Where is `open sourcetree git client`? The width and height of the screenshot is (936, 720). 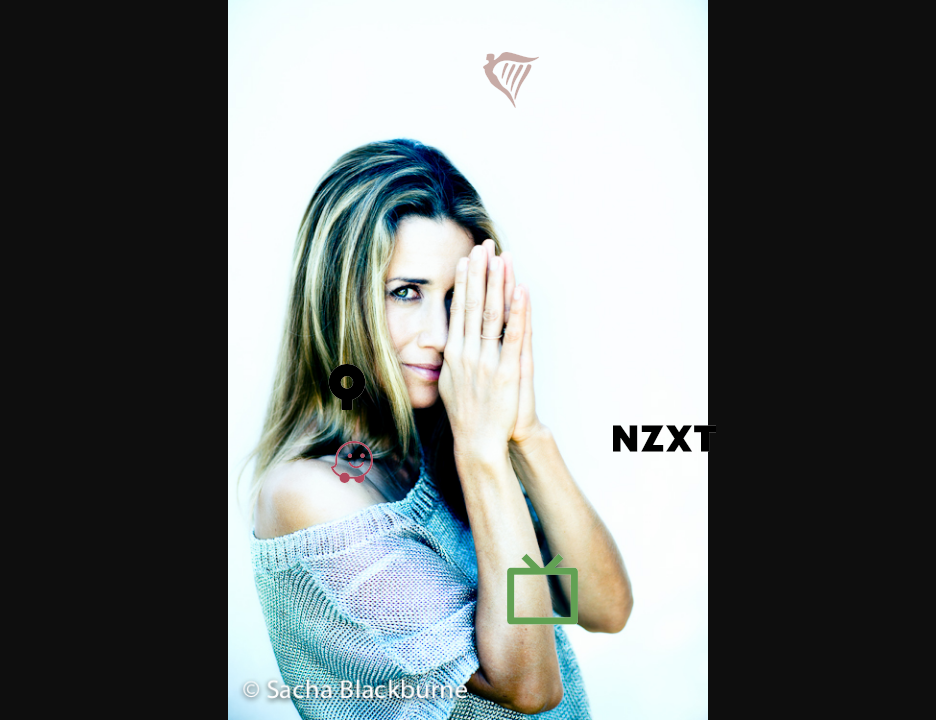 open sourcetree git client is located at coordinates (347, 387).